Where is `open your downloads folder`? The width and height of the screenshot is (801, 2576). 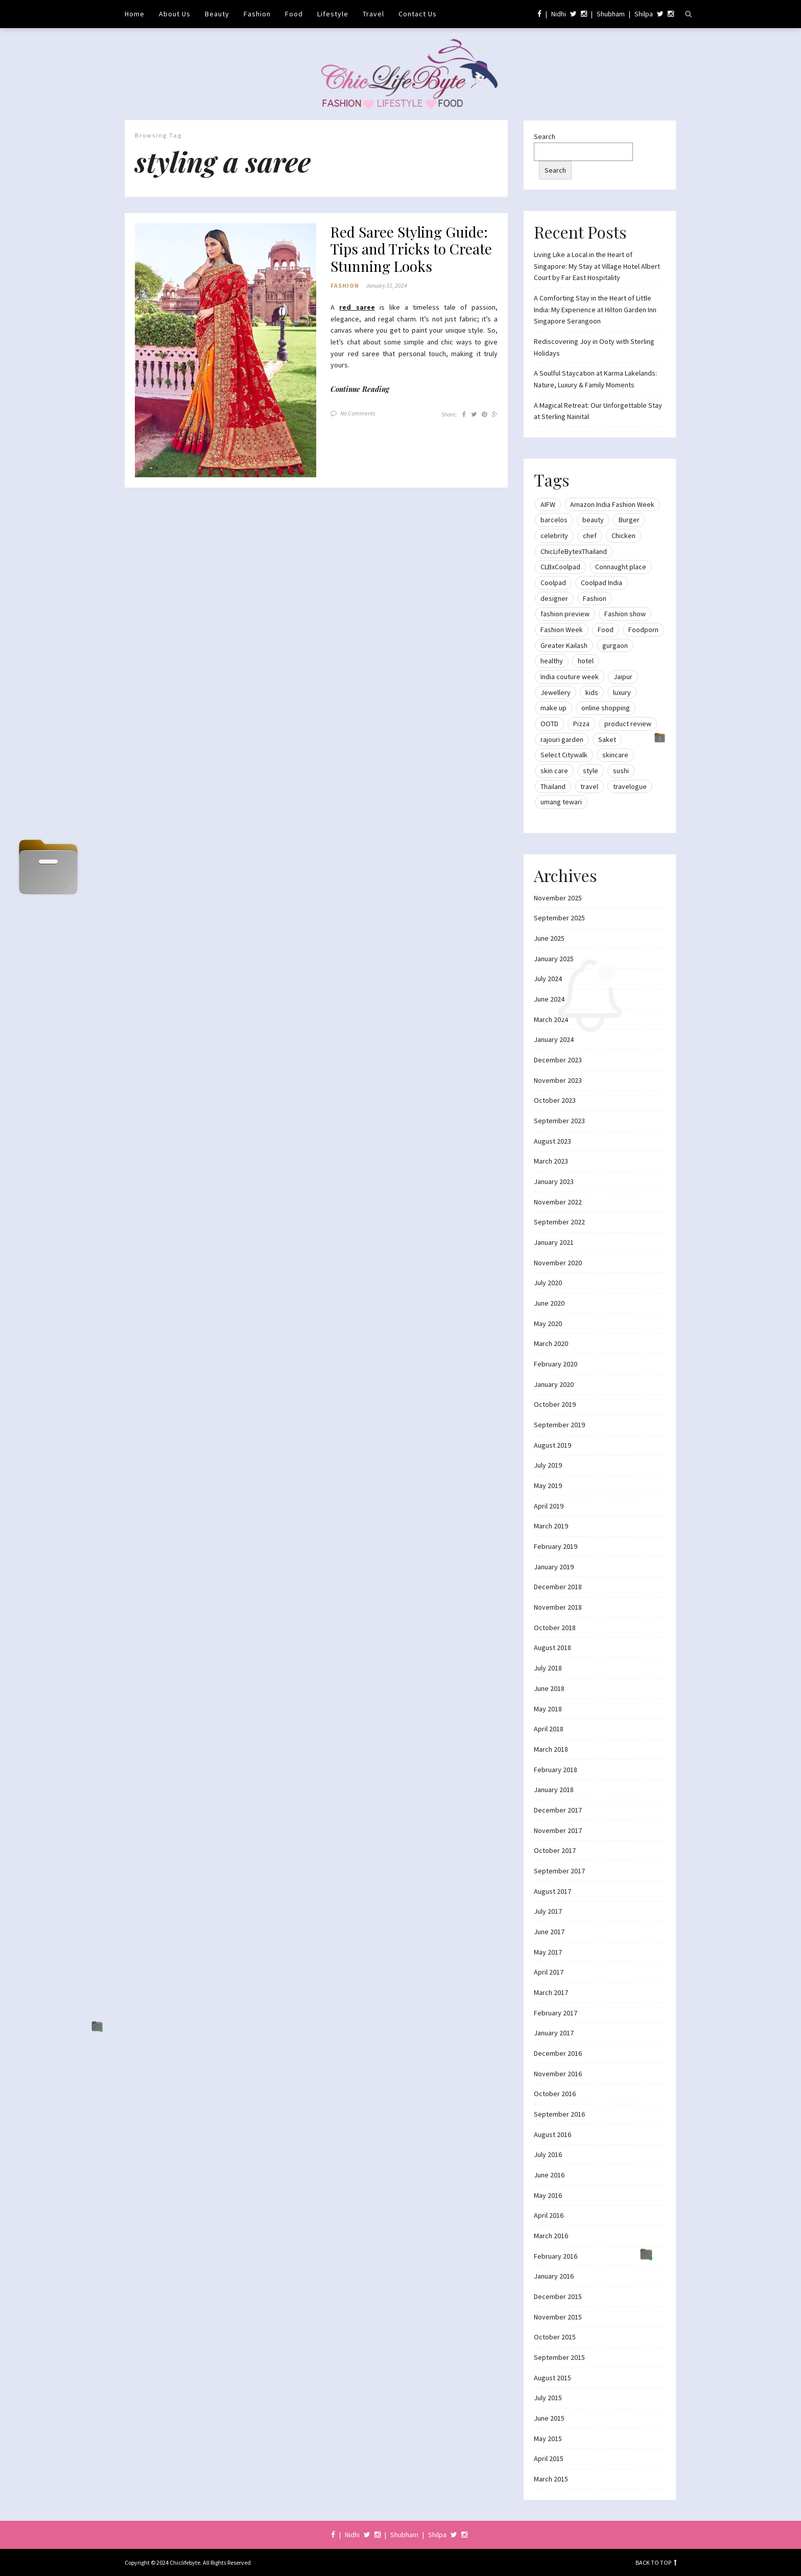 open your downloads folder is located at coordinates (659, 737).